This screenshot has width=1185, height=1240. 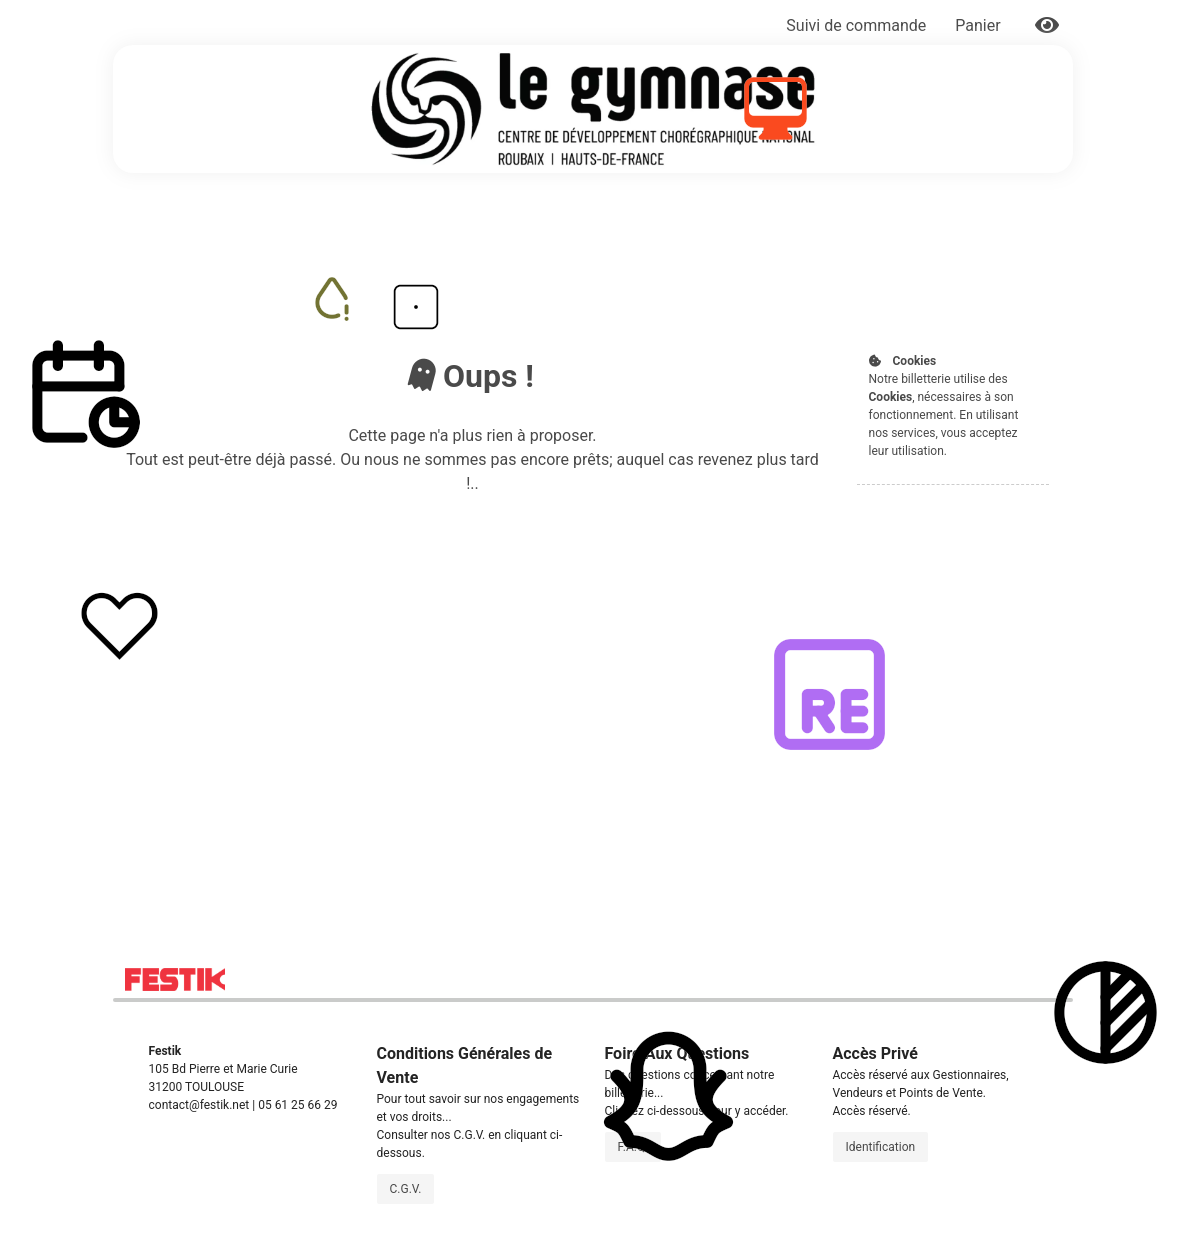 What do you see at coordinates (668, 1096) in the screenshot?
I see `open Snapchat` at bounding box center [668, 1096].